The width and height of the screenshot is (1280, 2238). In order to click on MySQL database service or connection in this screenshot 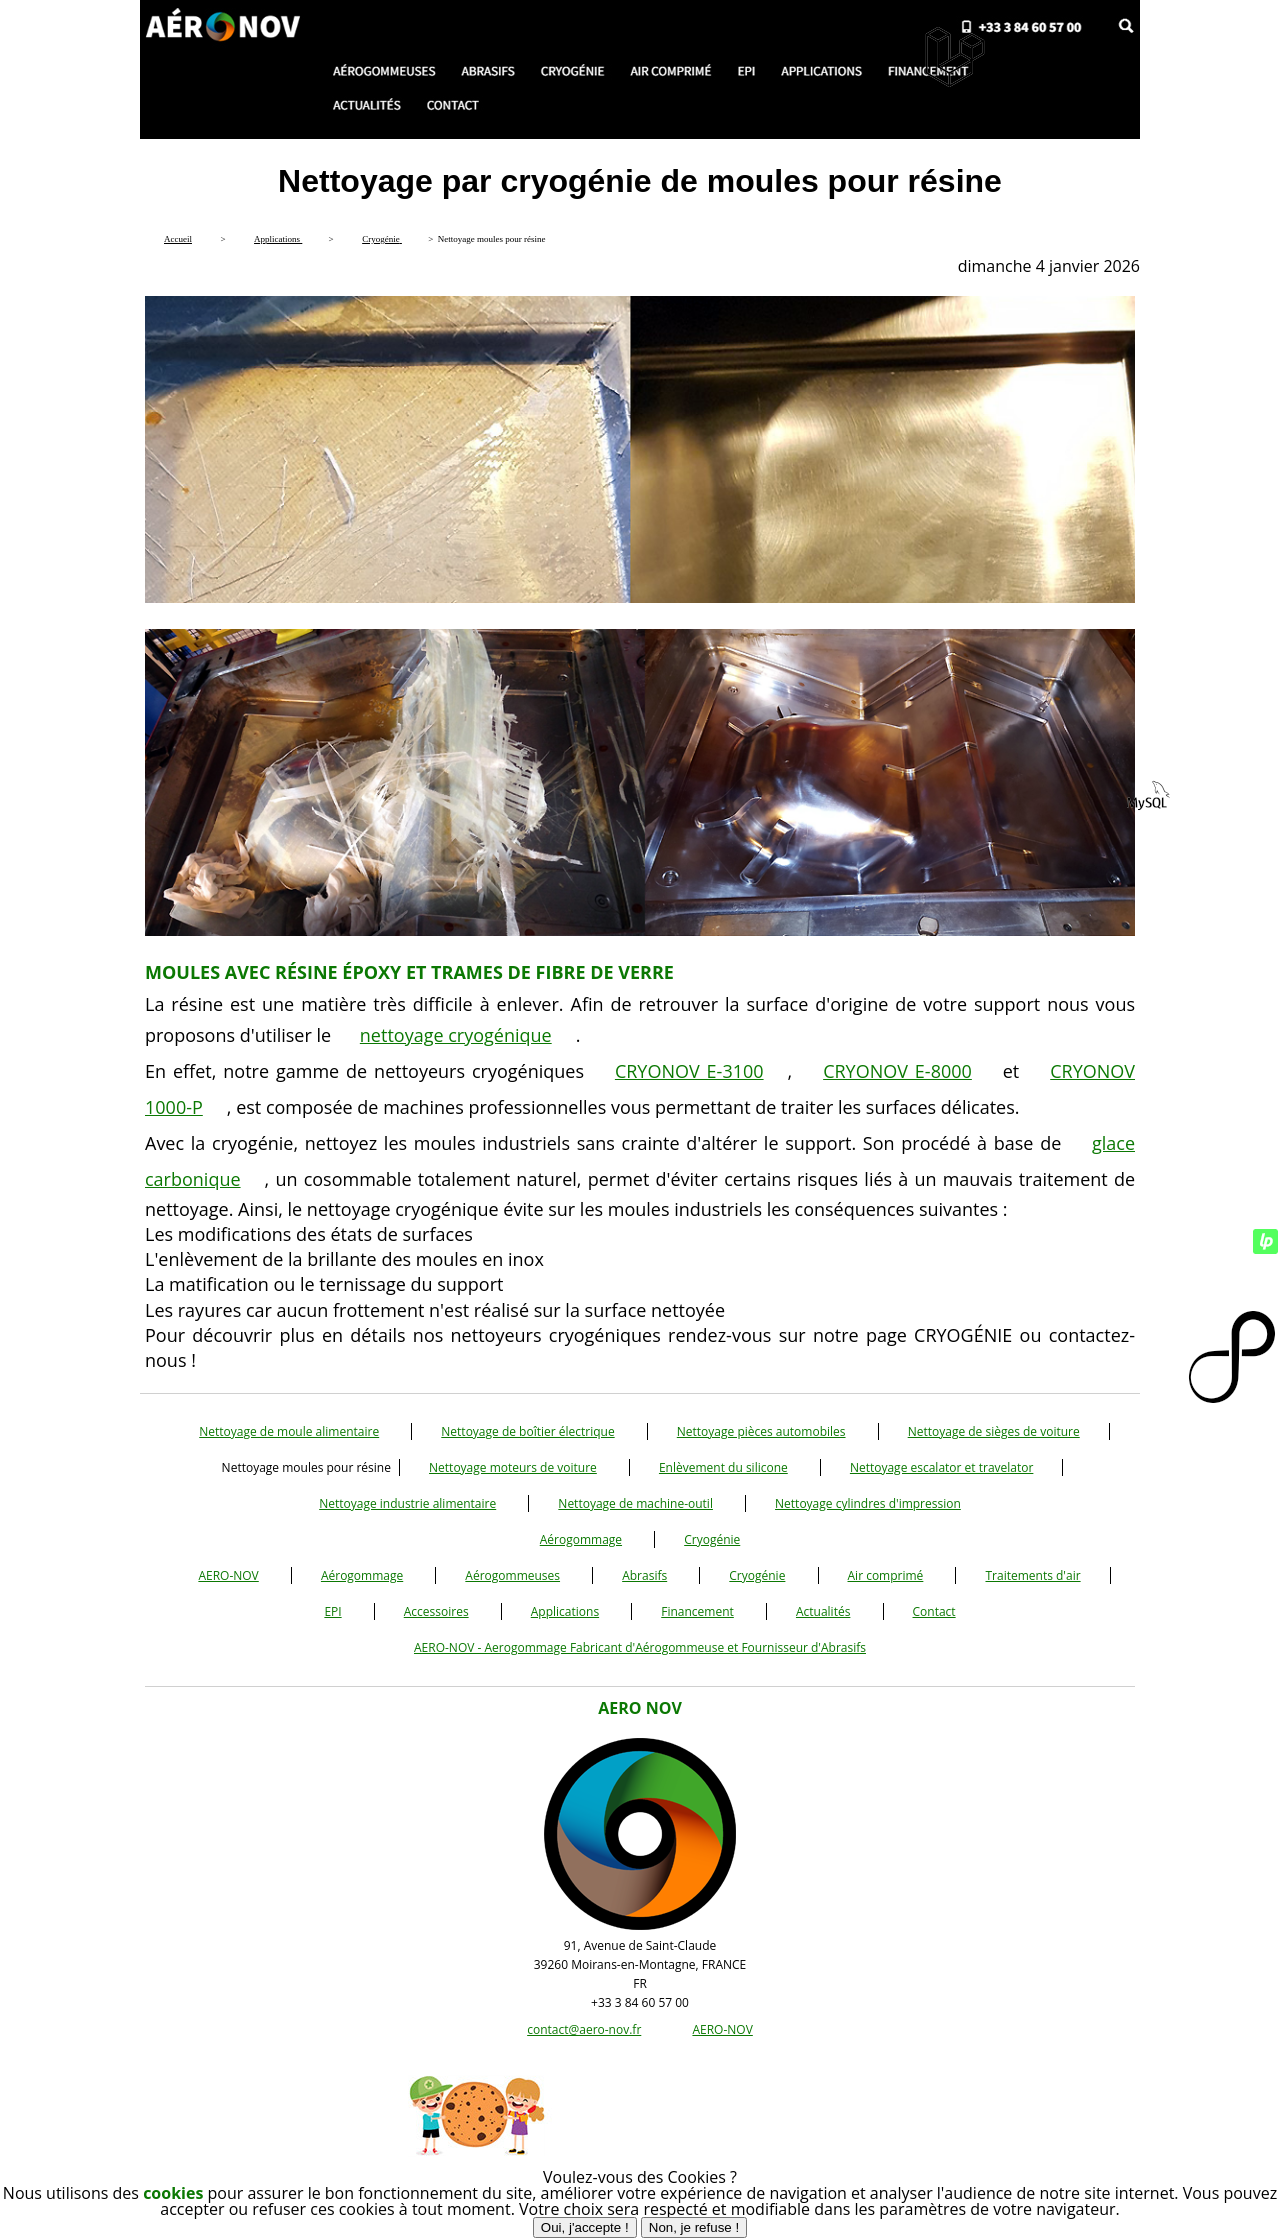, I will do `click(1148, 795)`.